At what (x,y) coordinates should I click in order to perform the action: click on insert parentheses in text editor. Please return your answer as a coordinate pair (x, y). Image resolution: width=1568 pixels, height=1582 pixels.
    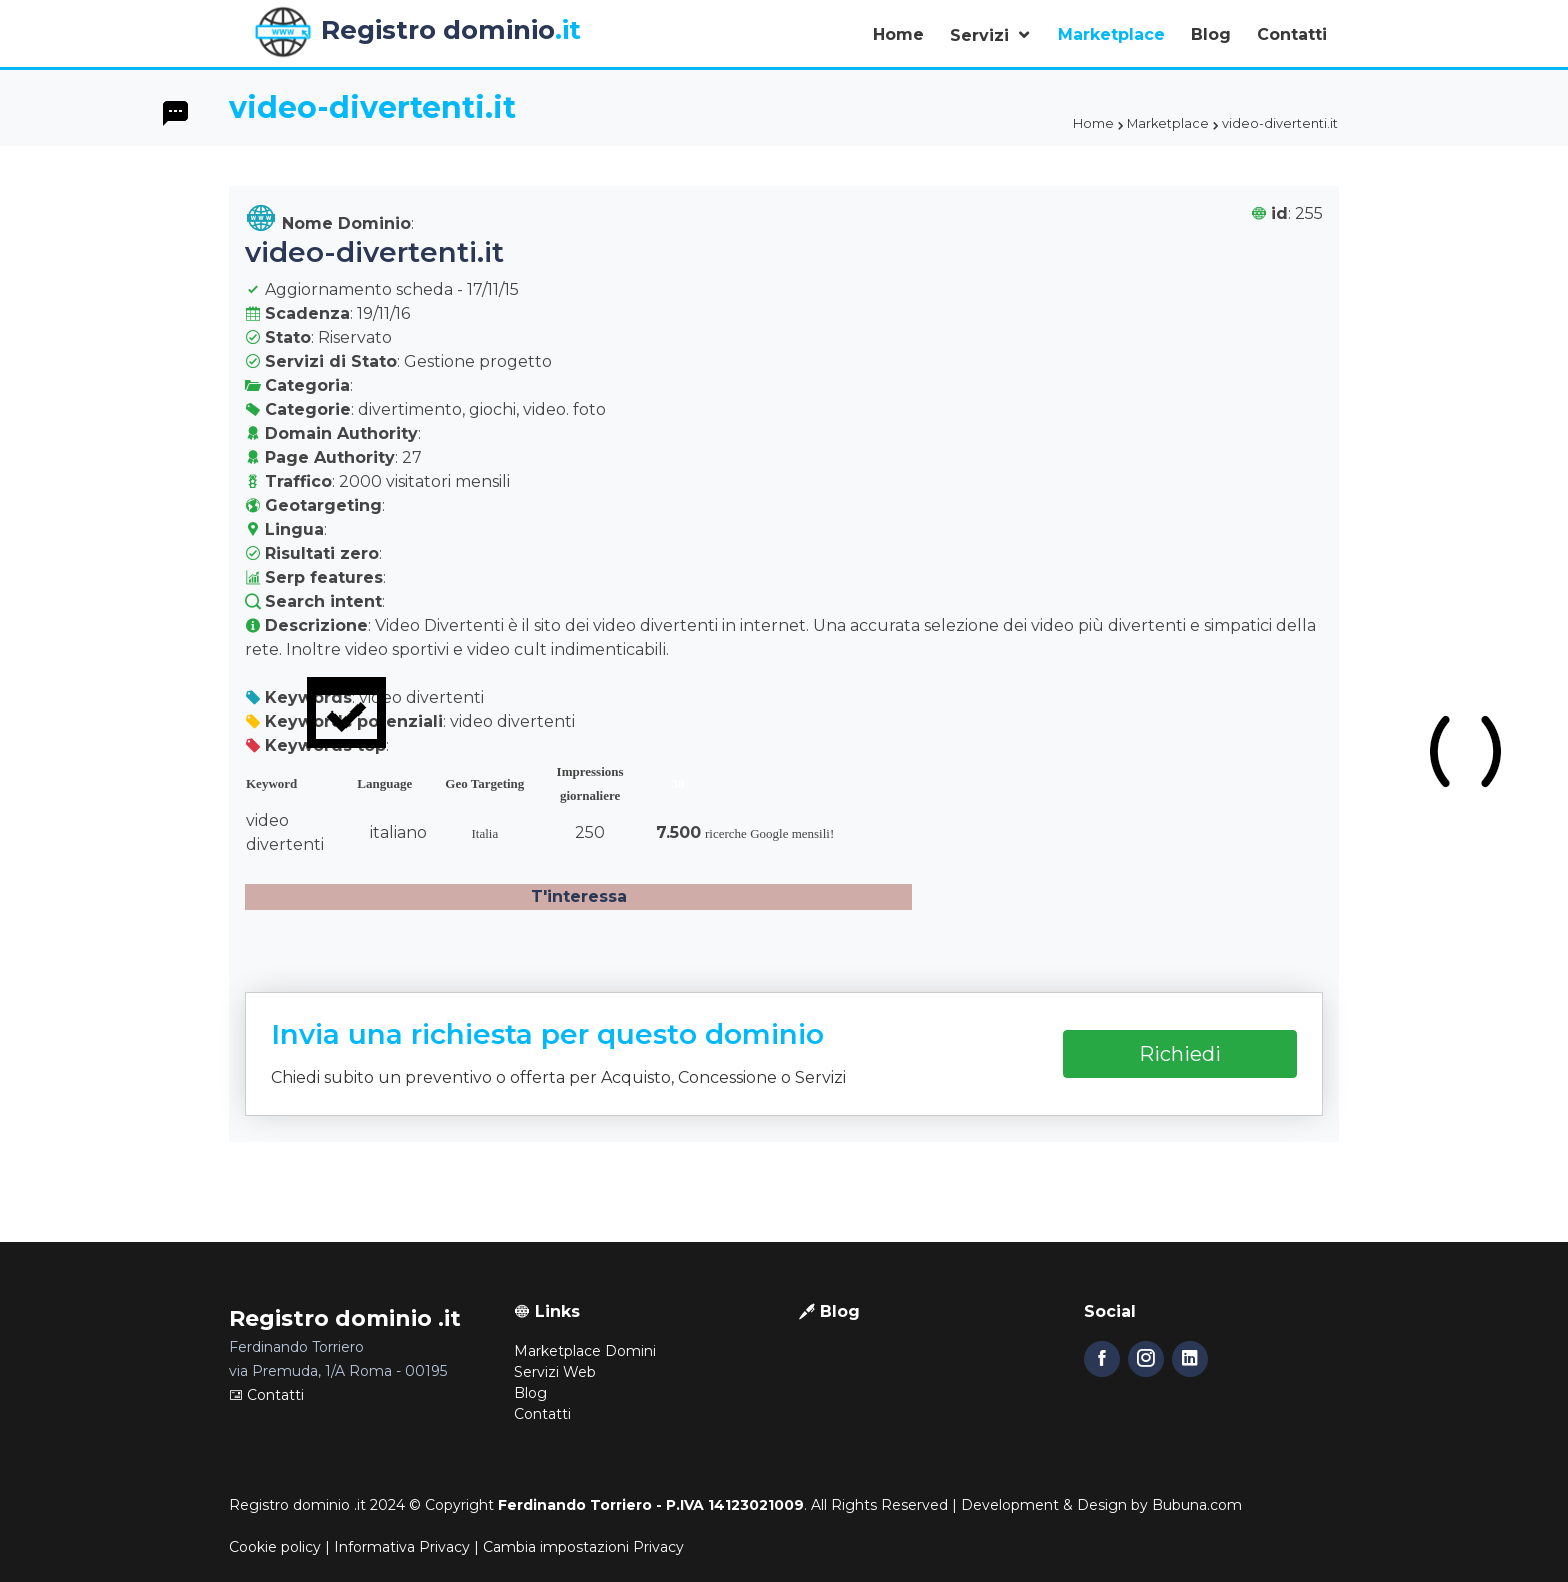
    Looking at the image, I should click on (1465, 751).